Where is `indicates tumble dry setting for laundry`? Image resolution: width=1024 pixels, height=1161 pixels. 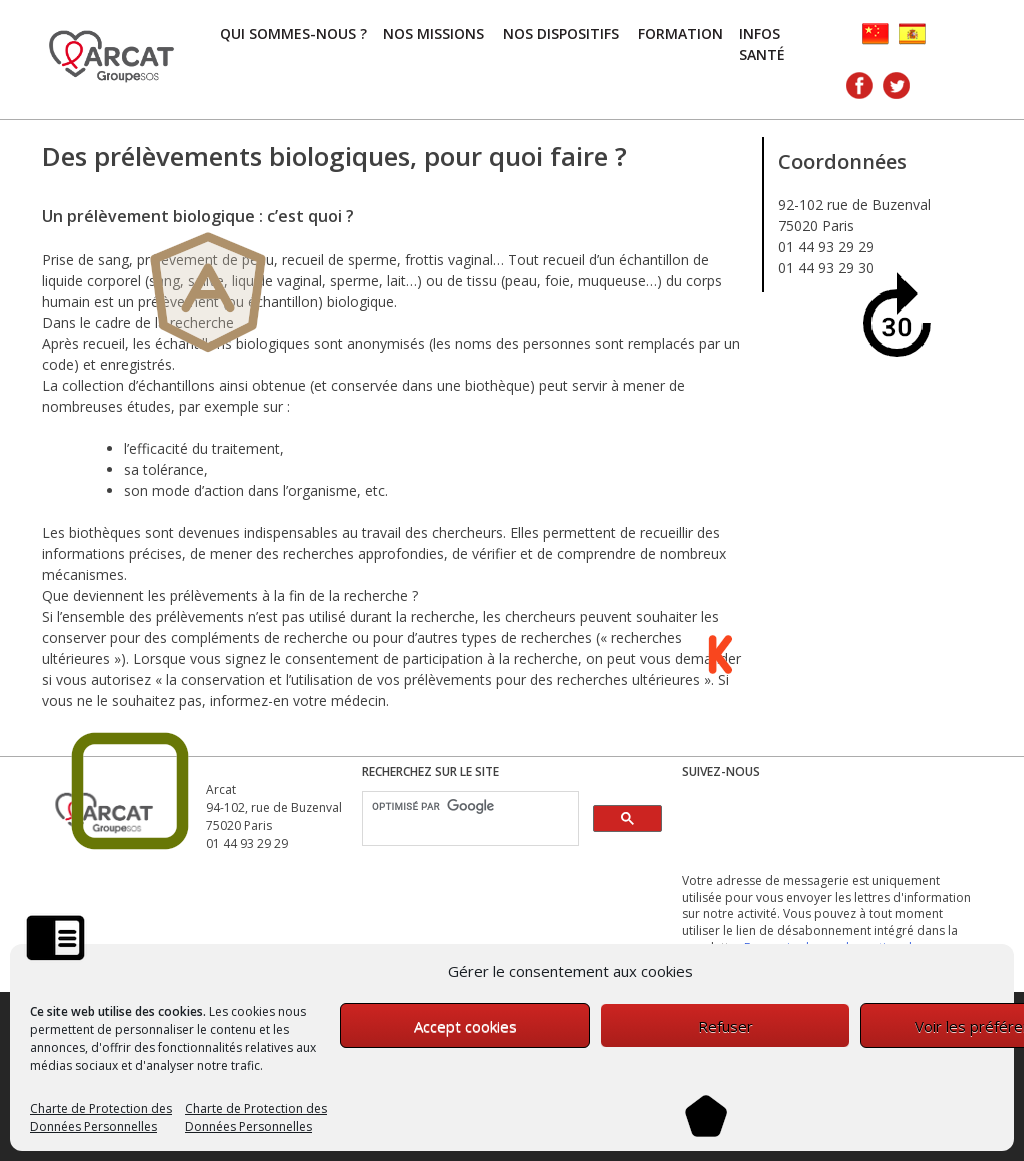 indicates tumble dry setting for laundry is located at coordinates (130, 791).